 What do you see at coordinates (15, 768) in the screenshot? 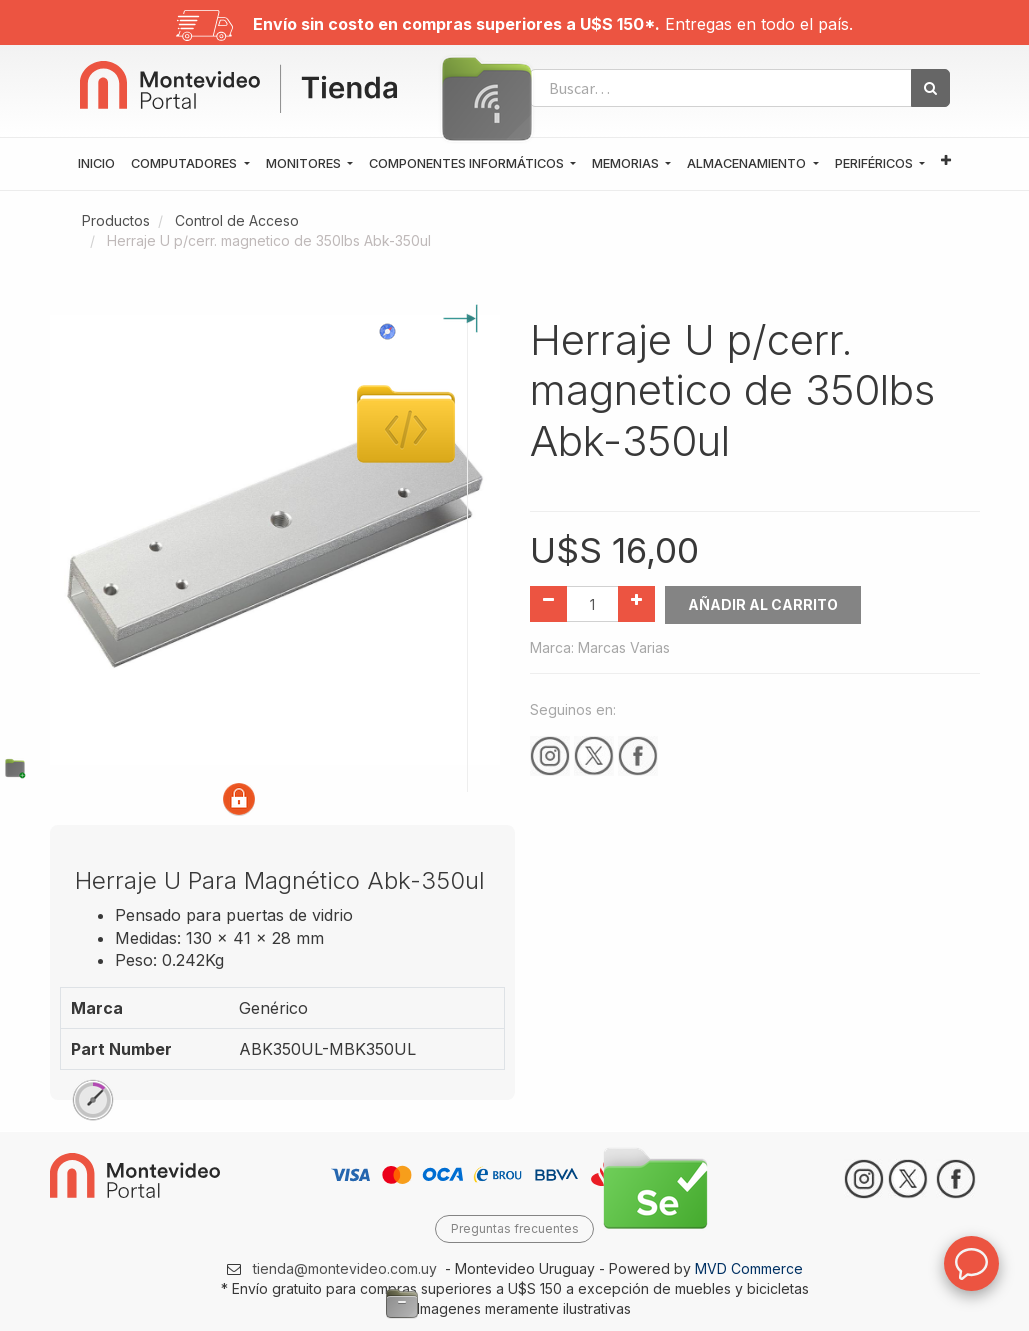
I see `create a new folder` at bounding box center [15, 768].